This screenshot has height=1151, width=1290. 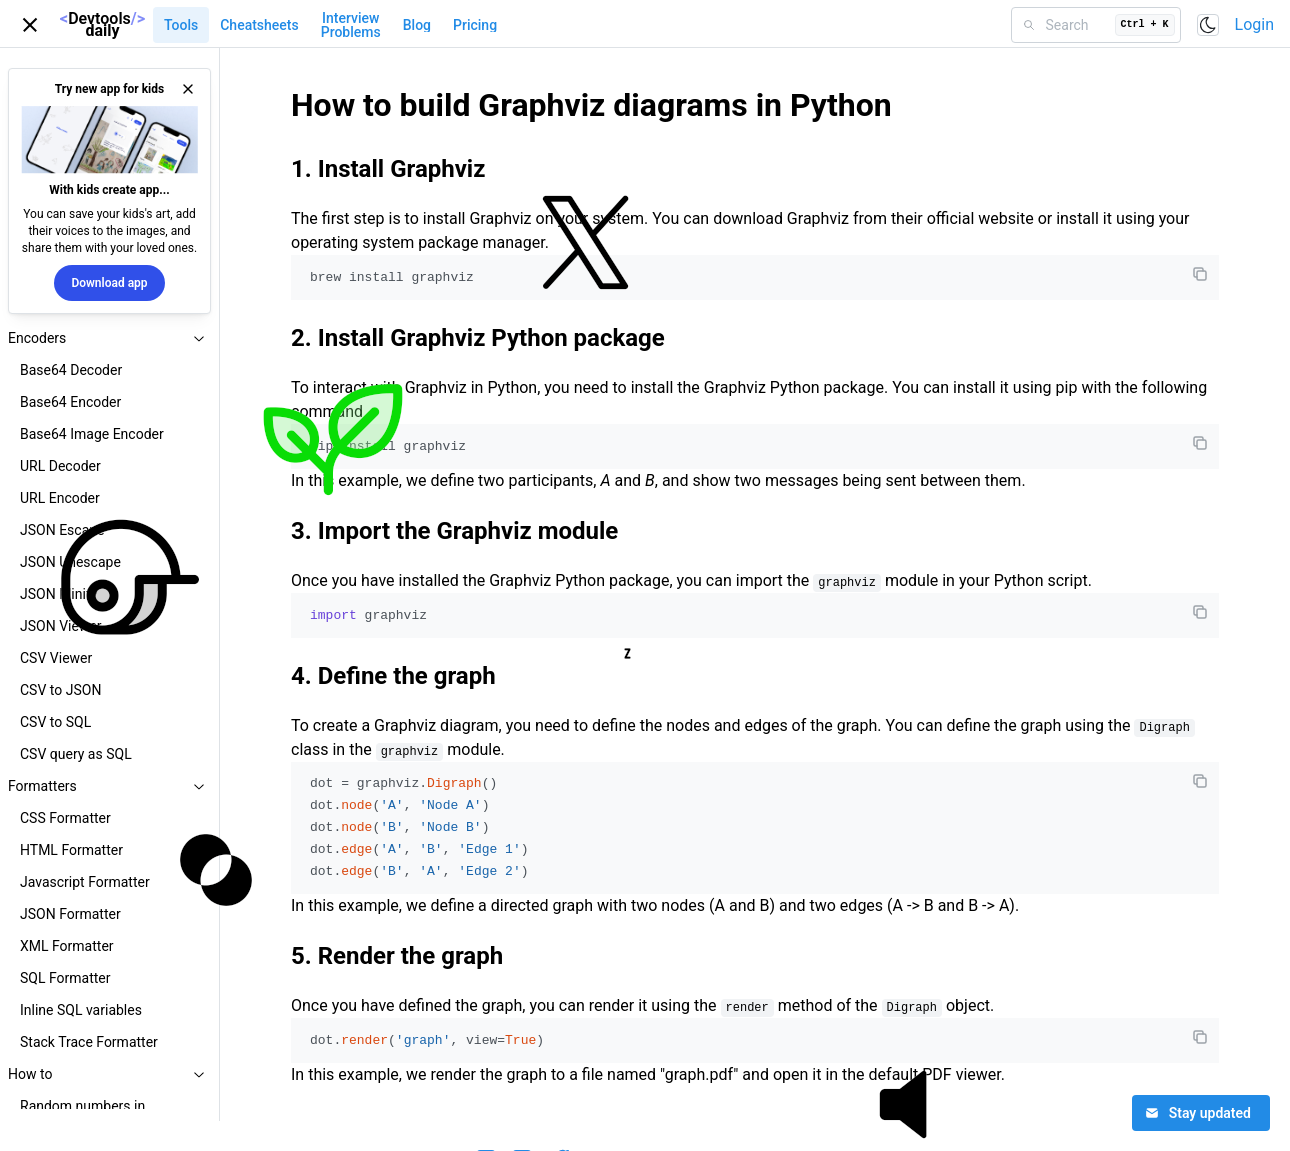 What do you see at coordinates (216, 870) in the screenshot?
I see `exclude overlapping selection areas` at bounding box center [216, 870].